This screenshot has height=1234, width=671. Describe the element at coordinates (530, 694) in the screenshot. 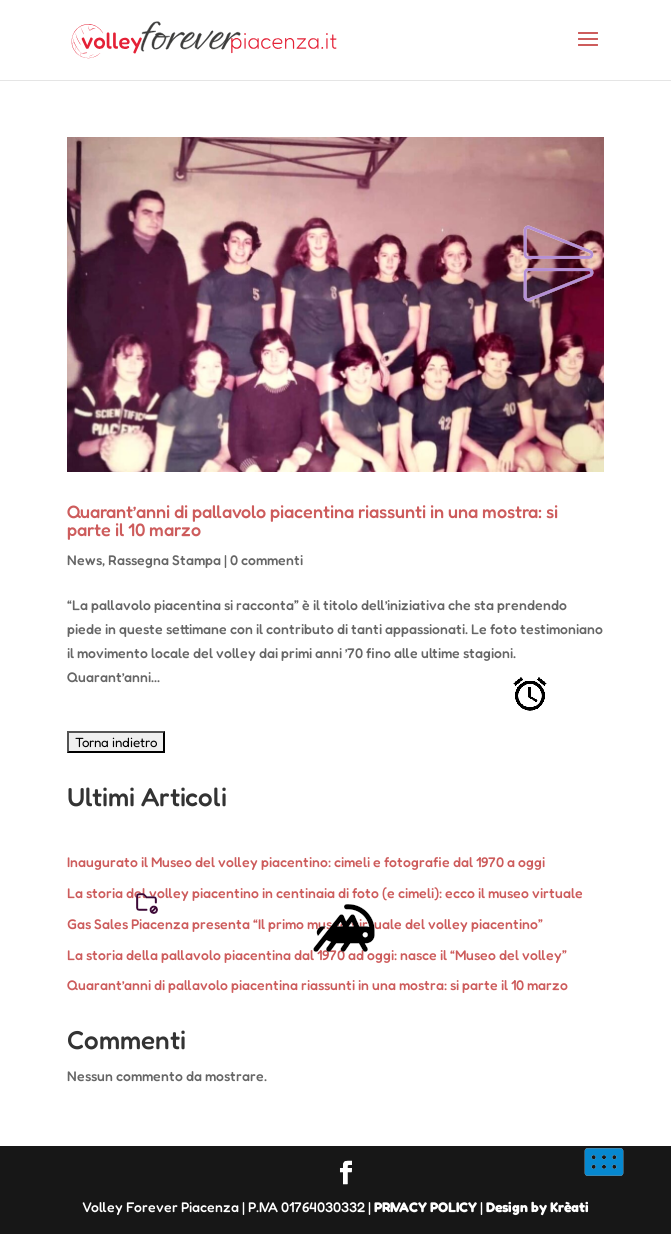

I see `set an alarm or timer` at that location.